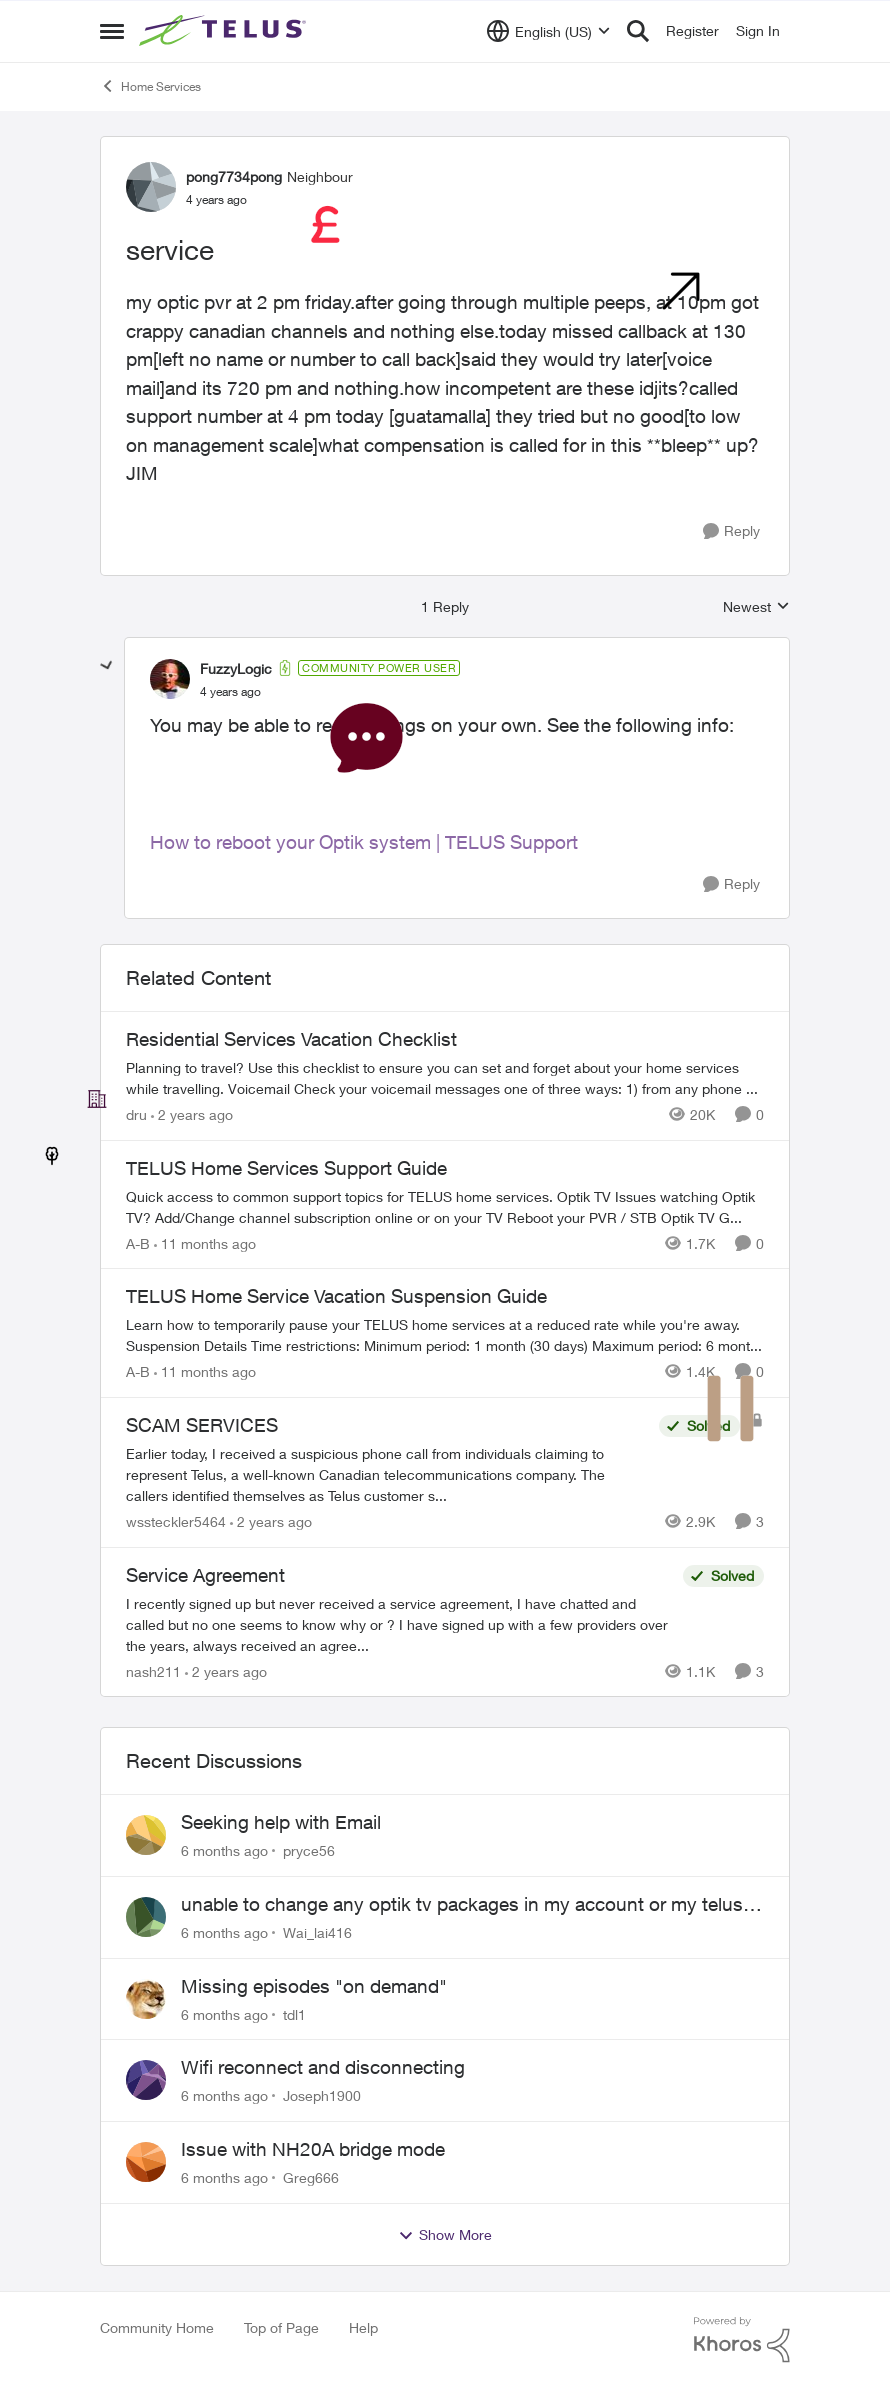 The height and width of the screenshot is (2388, 890). What do you see at coordinates (681, 291) in the screenshot?
I see `open link in new tab or window` at bounding box center [681, 291].